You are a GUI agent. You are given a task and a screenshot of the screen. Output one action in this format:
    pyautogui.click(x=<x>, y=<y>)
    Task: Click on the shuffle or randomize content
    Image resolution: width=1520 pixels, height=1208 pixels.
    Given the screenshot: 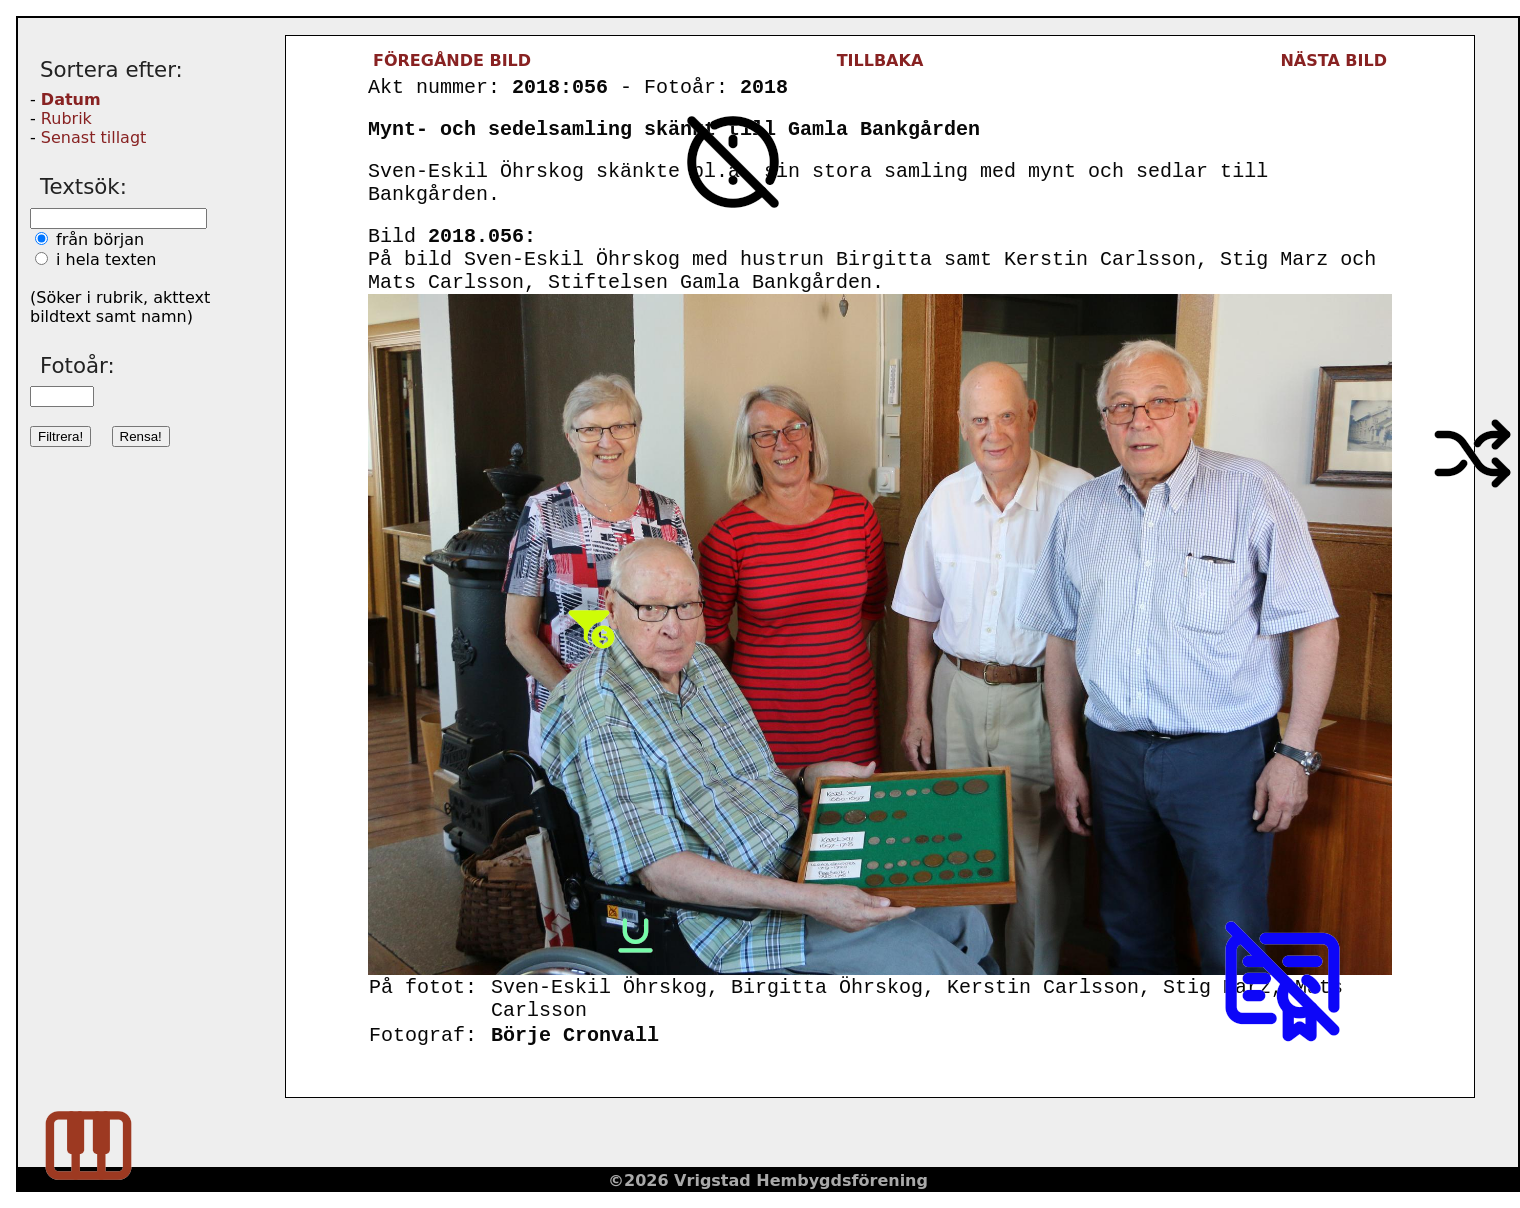 What is the action you would take?
    pyautogui.click(x=1472, y=453)
    